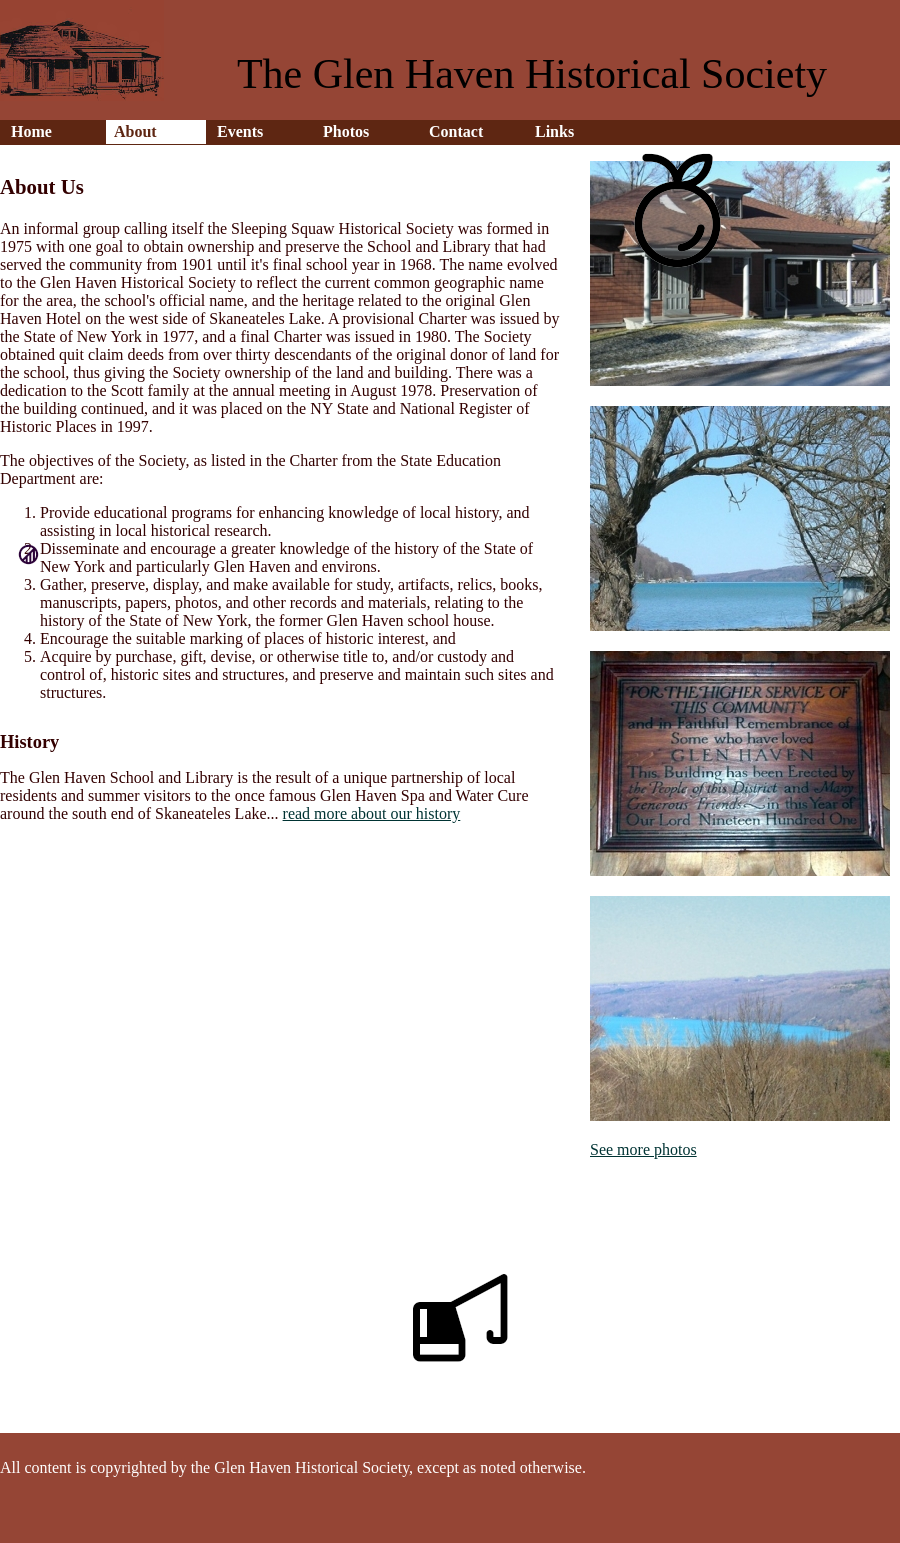 The image size is (900, 1543). What do you see at coordinates (677, 212) in the screenshot?
I see `indicates fruit or produce category` at bounding box center [677, 212].